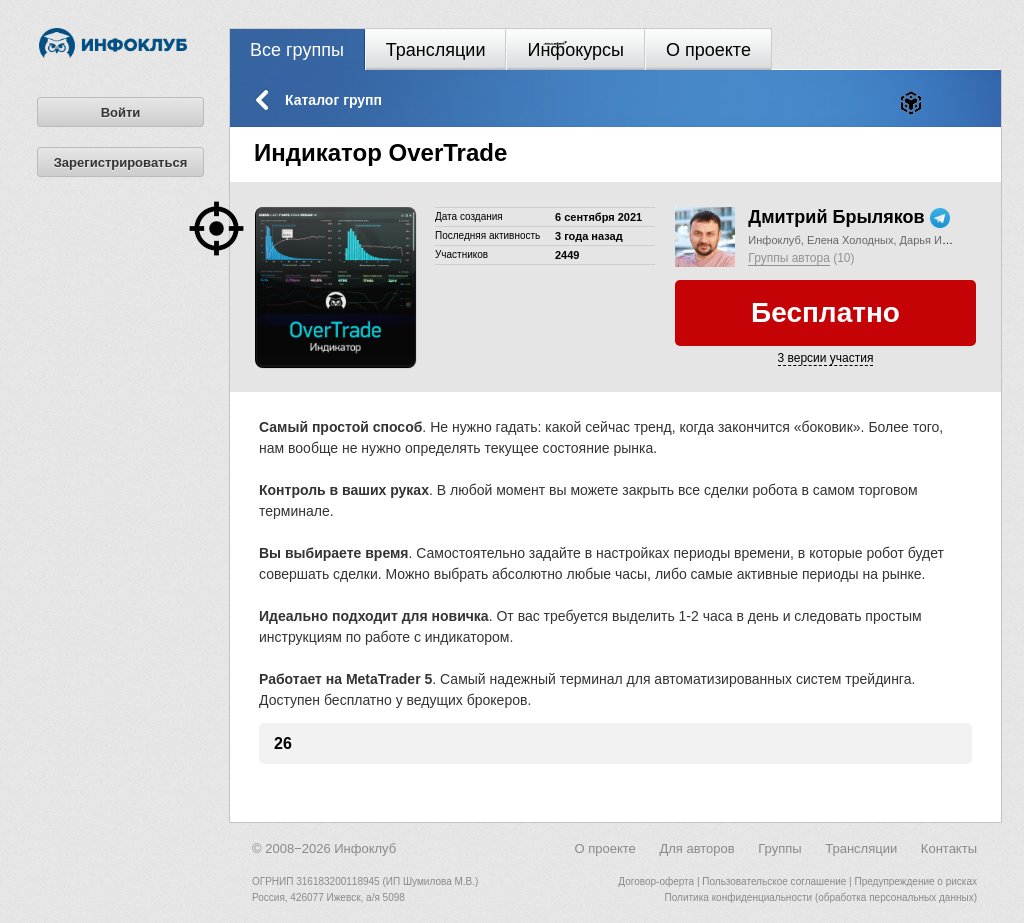  What do you see at coordinates (911, 103) in the screenshot?
I see `binance coin (BNB) cryptocurrency logo` at bounding box center [911, 103].